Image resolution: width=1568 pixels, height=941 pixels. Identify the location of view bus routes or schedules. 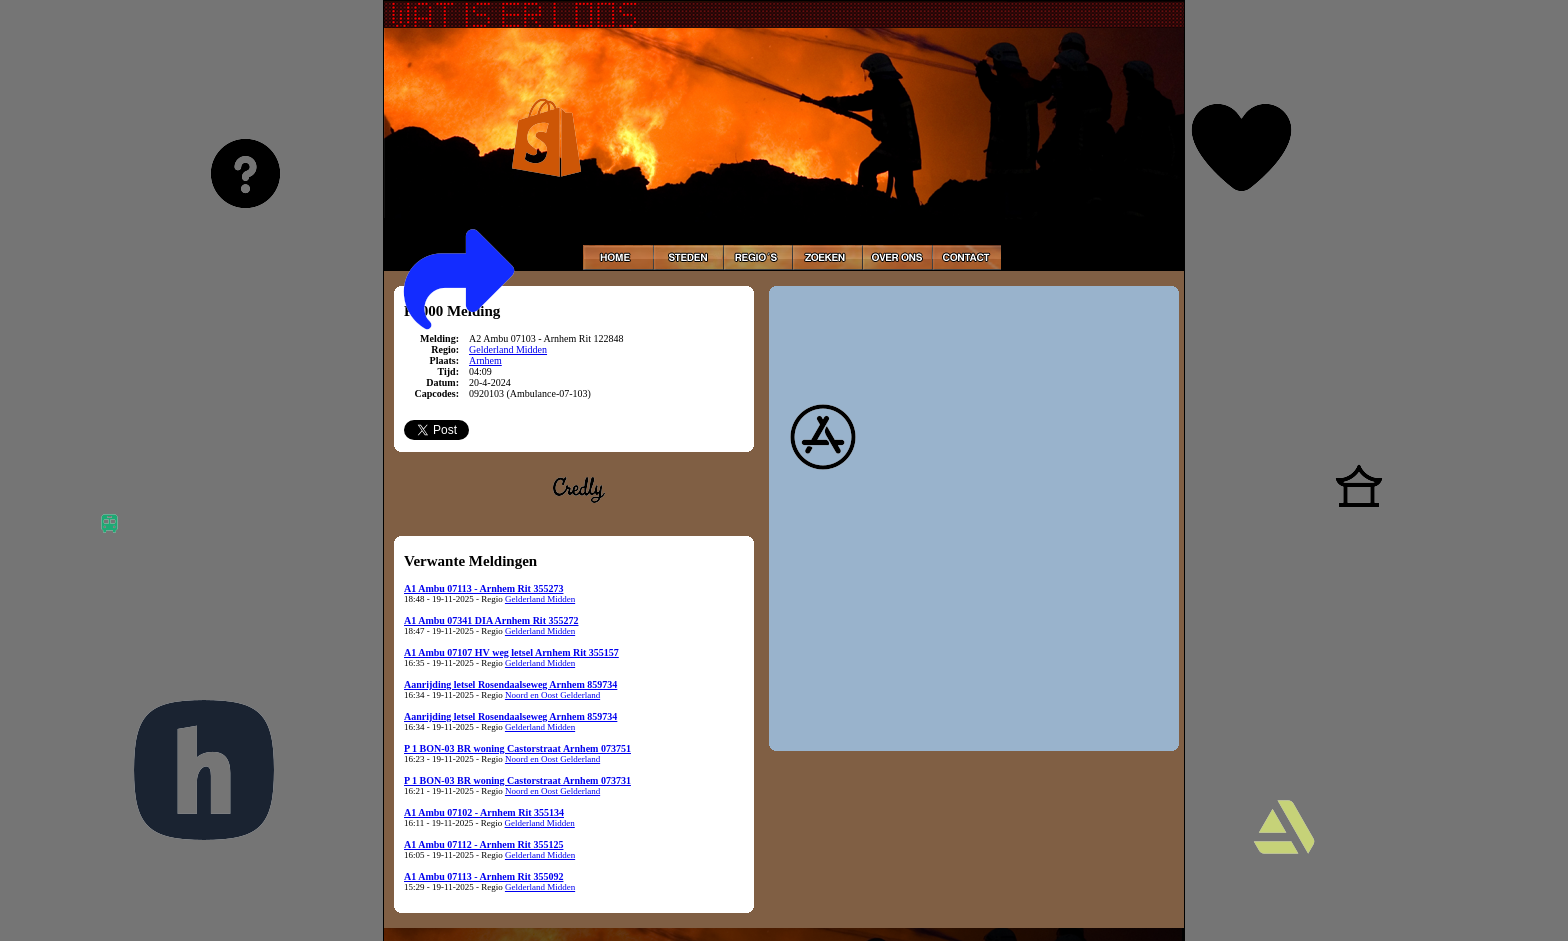
(109, 523).